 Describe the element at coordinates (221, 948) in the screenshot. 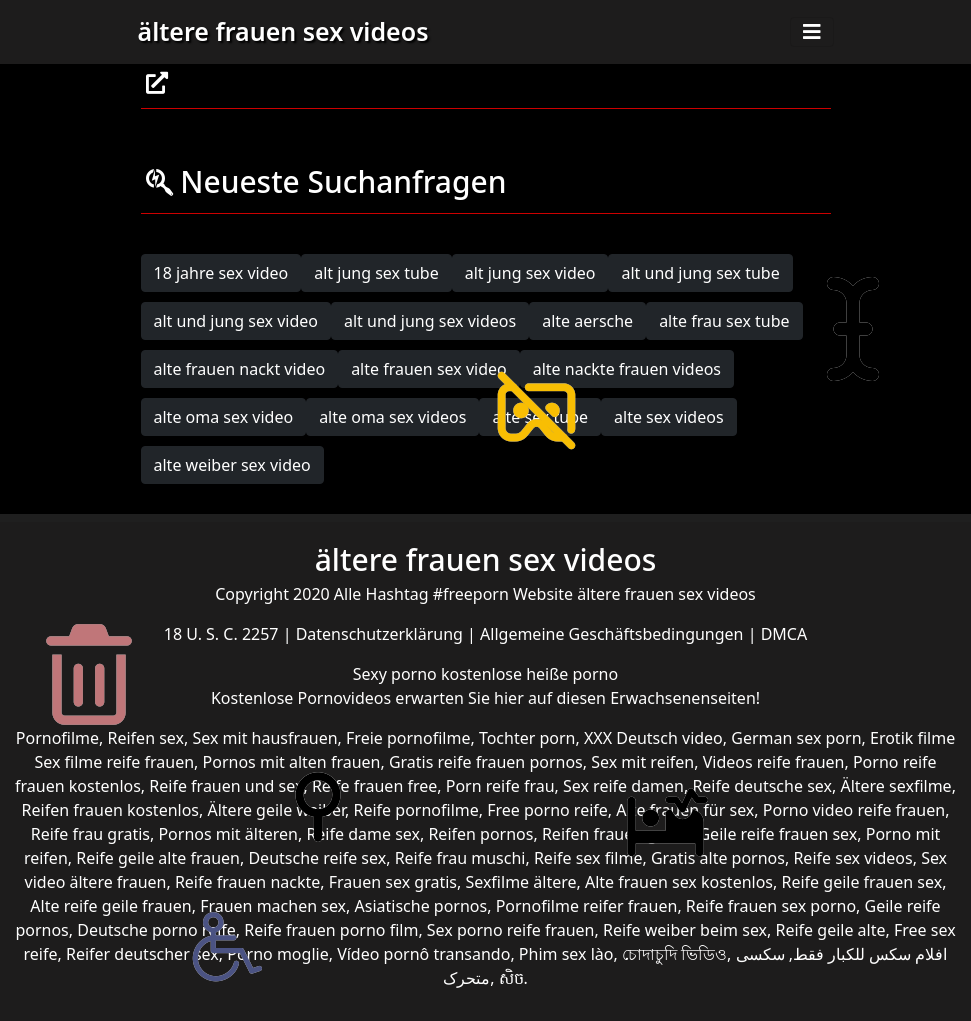

I see `indicates wheelchair accessible facilities` at that location.